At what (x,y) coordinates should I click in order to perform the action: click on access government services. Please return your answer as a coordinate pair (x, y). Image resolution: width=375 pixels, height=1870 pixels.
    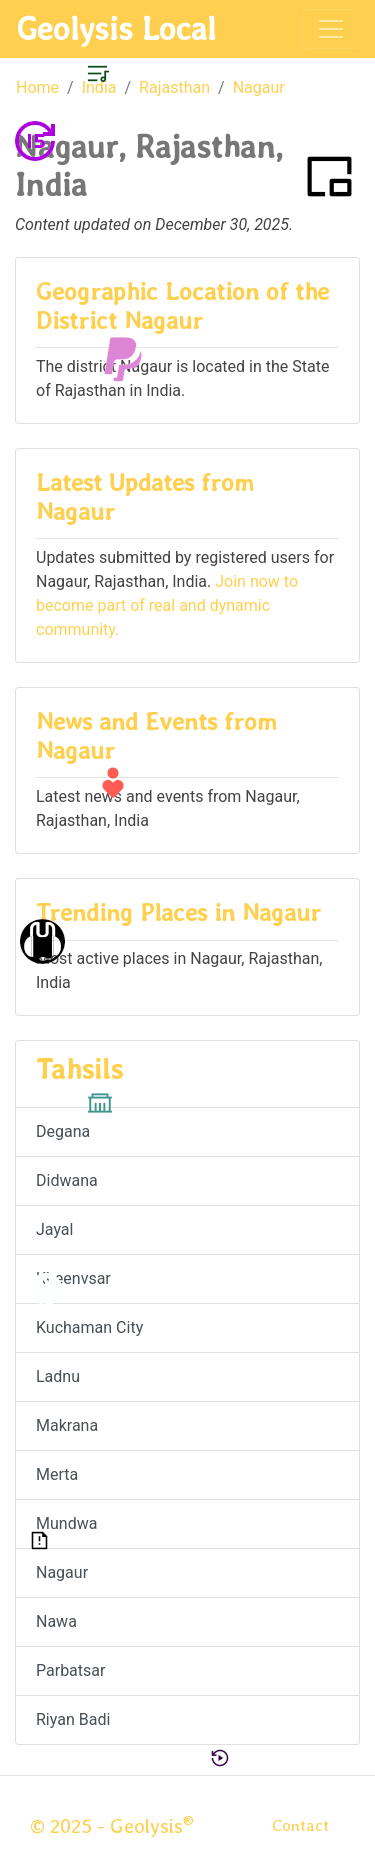
    Looking at the image, I should click on (100, 1103).